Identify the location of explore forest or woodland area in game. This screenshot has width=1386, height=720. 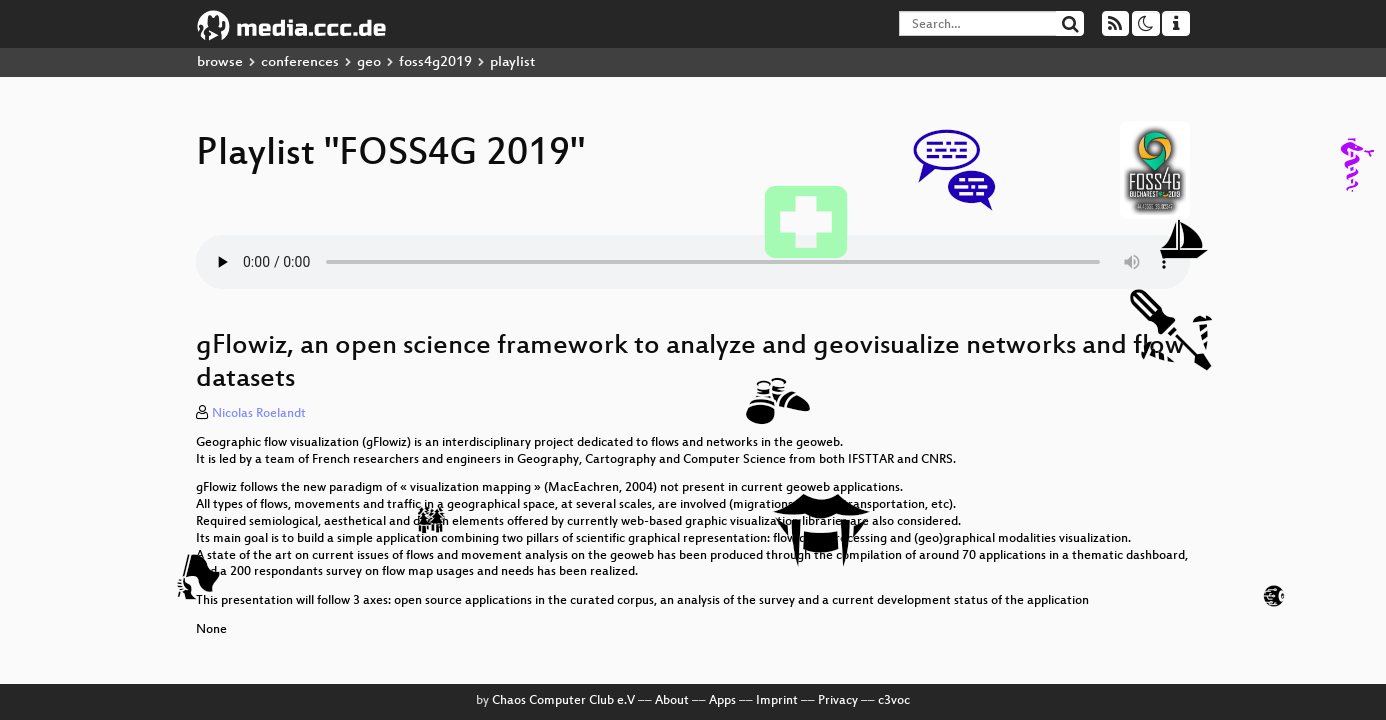
(431, 519).